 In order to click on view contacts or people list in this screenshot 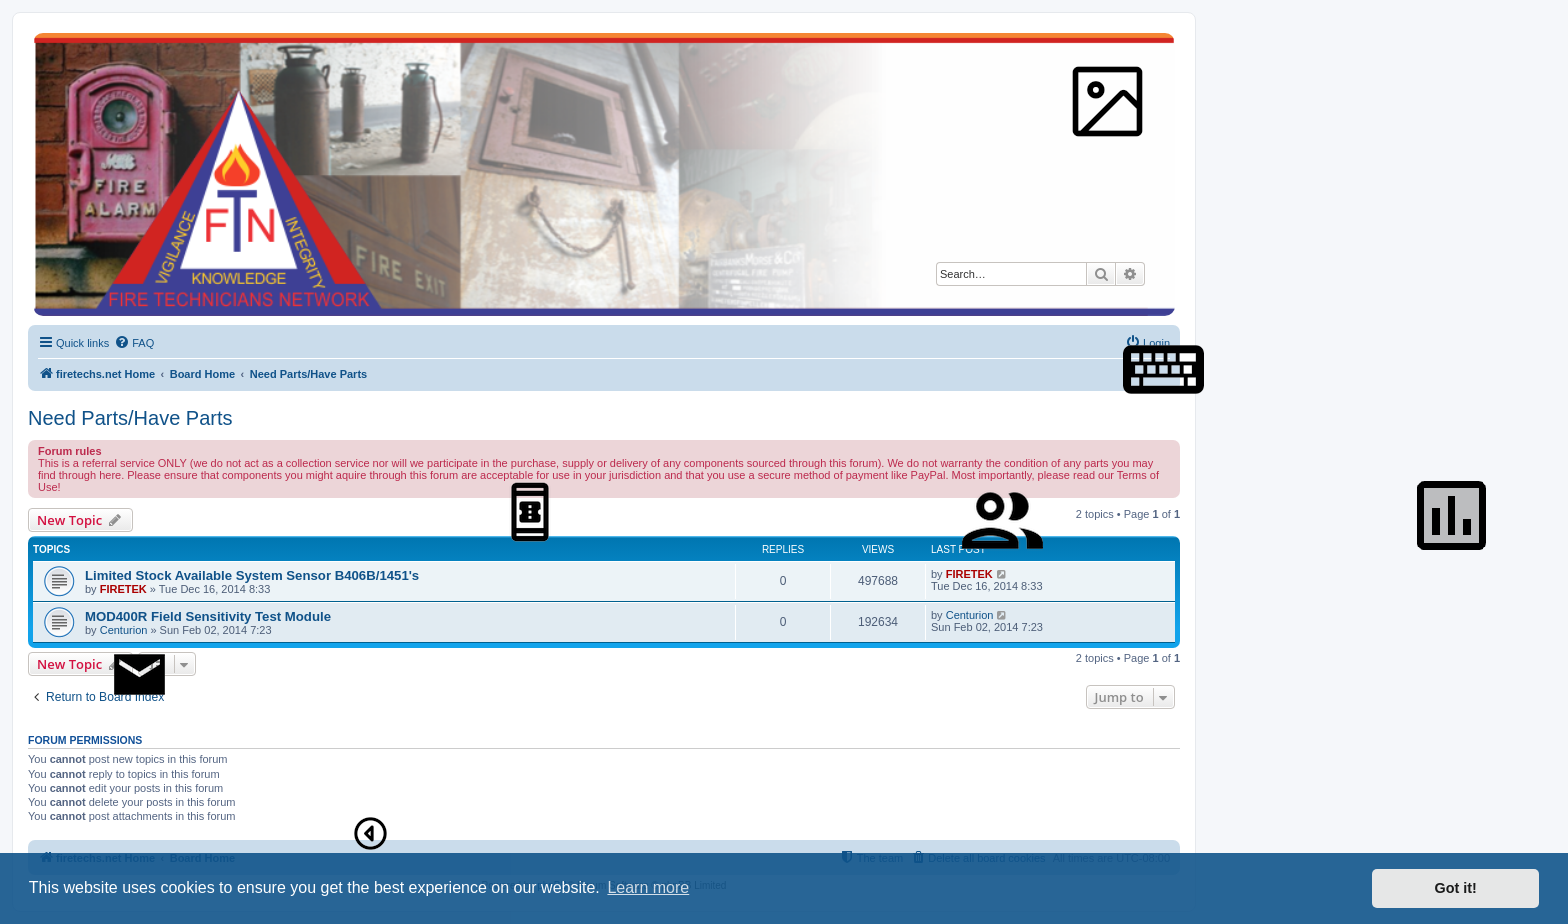, I will do `click(1002, 520)`.